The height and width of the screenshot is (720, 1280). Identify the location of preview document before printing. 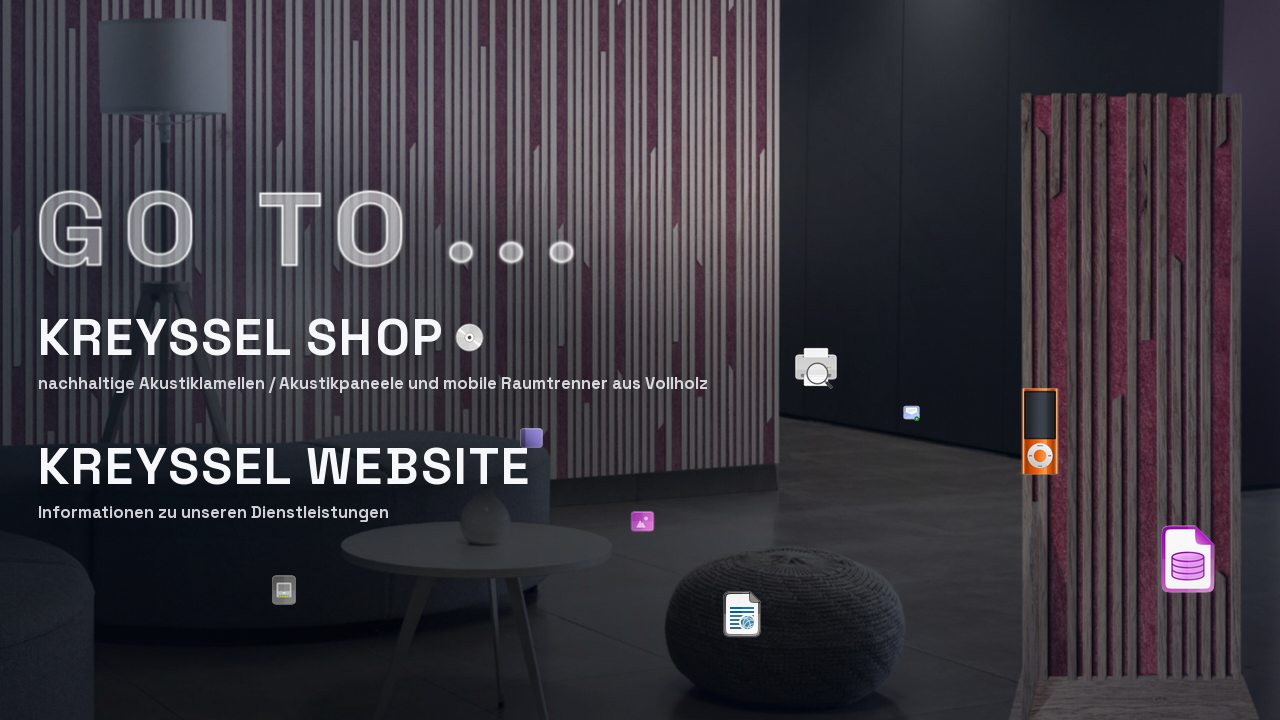
(816, 367).